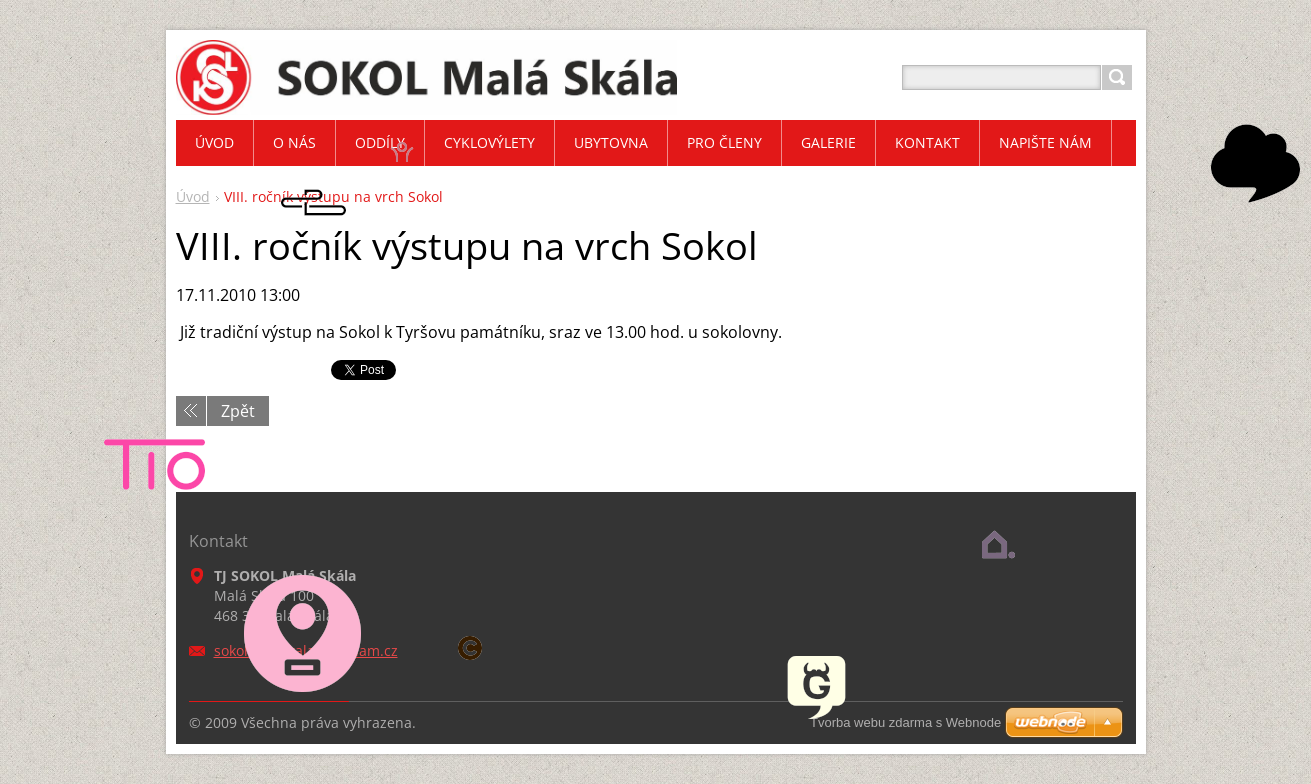  I want to click on open the Coursera app, so click(470, 648).